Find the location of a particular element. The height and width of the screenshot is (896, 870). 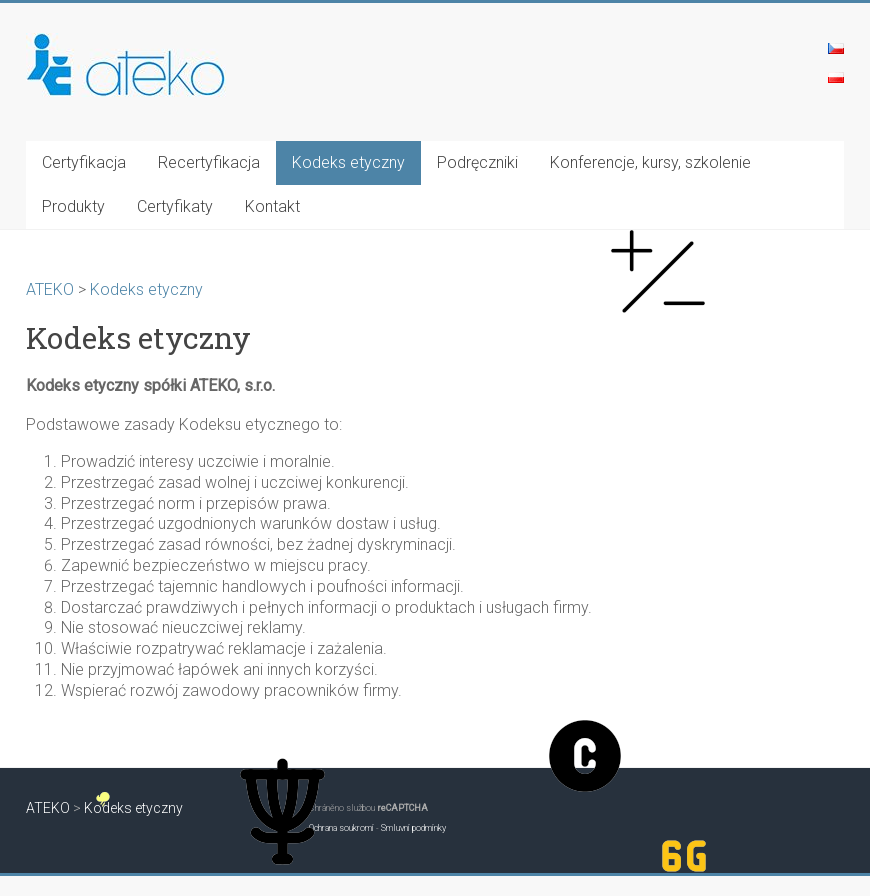

indicates copyright status is located at coordinates (585, 756).